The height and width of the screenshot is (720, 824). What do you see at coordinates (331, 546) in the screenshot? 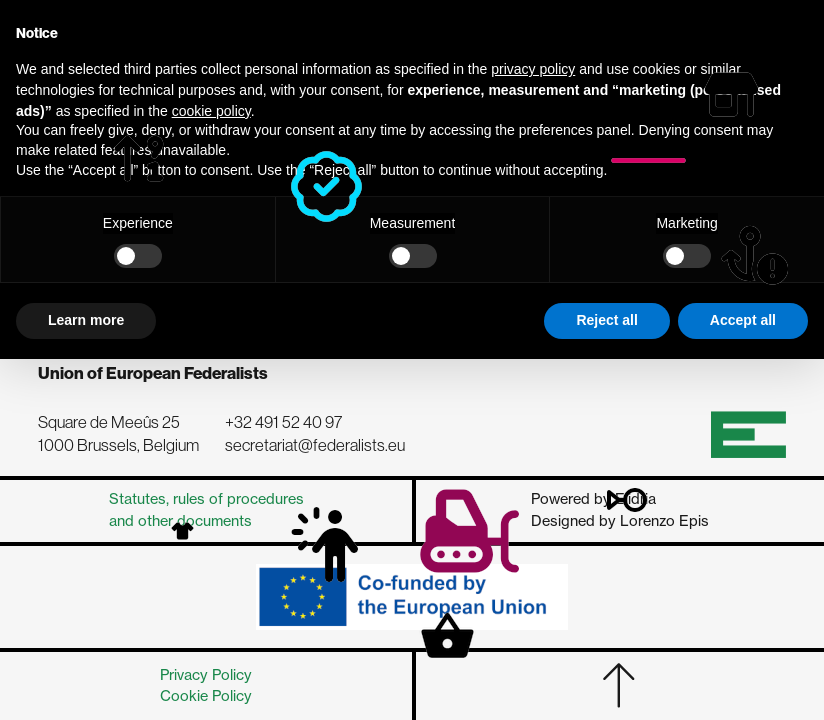
I see `indicates a person with high energy or activity` at bounding box center [331, 546].